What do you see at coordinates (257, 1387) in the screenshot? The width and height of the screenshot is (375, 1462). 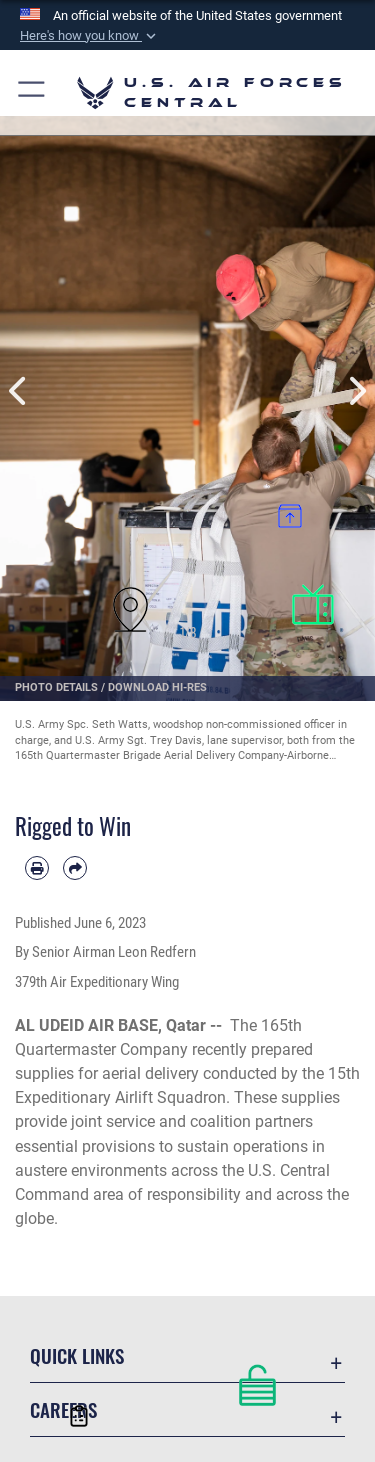 I see `unlocked or unsecured state` at bounding box center [257, 1387].